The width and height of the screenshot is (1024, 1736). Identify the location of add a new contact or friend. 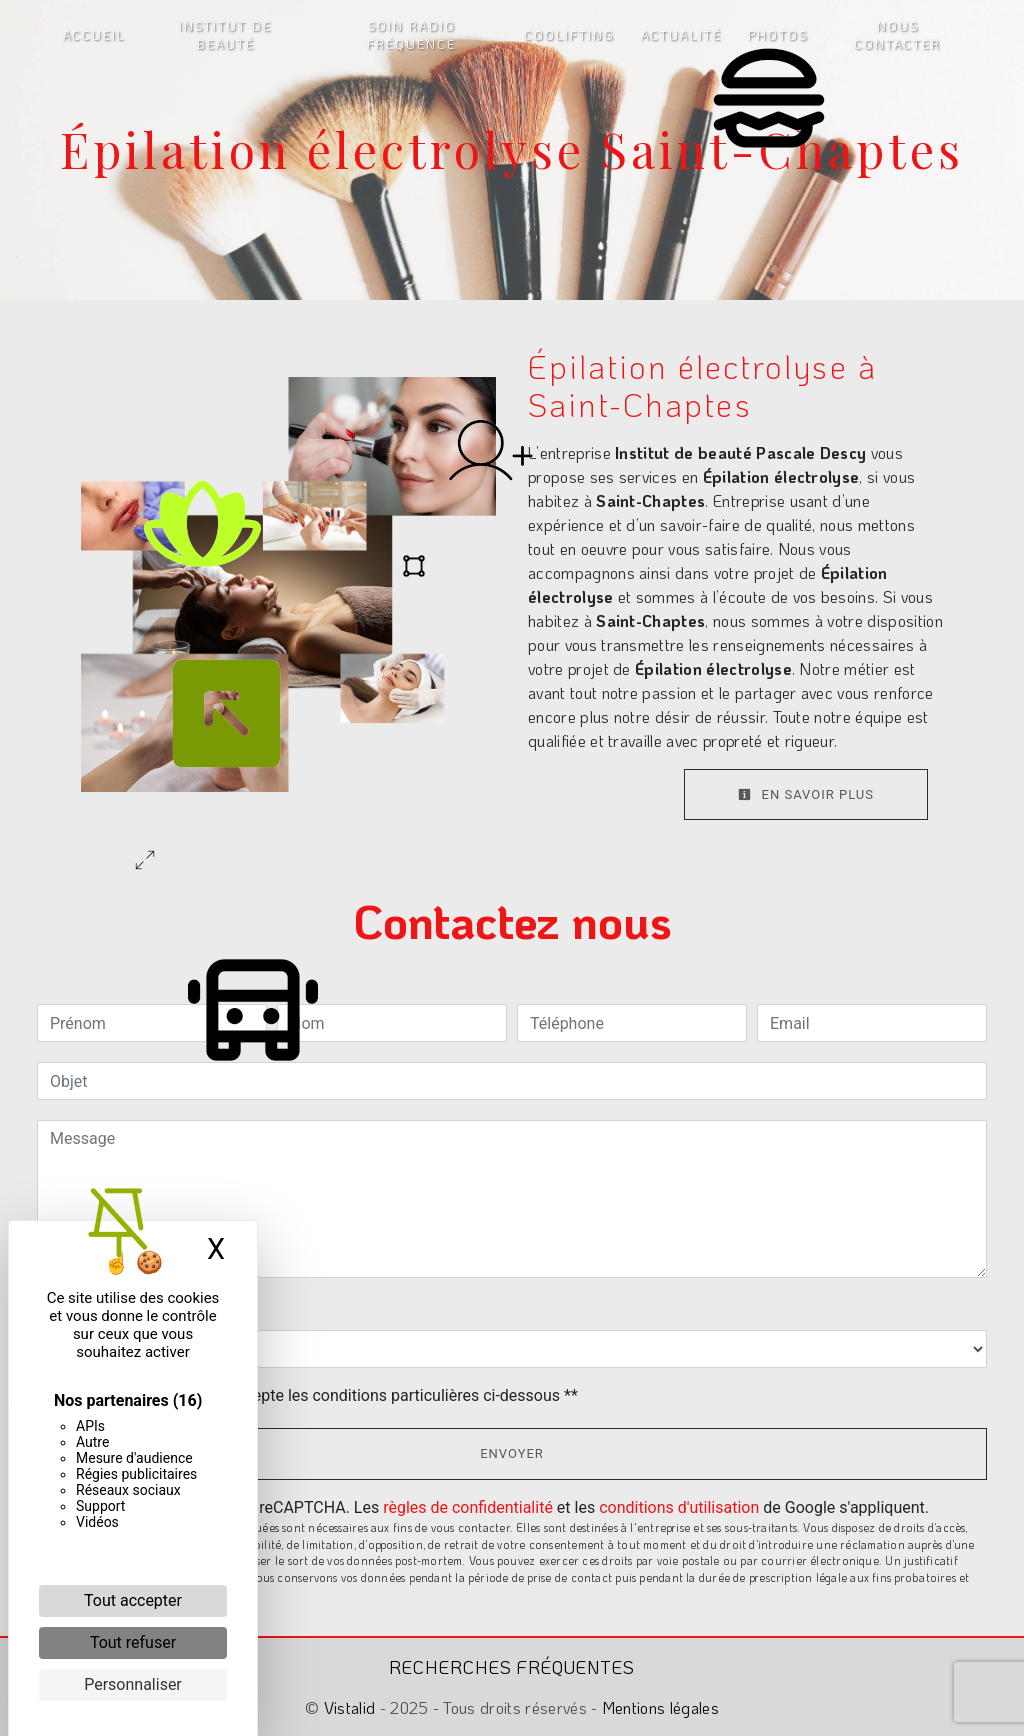
(488, 453).